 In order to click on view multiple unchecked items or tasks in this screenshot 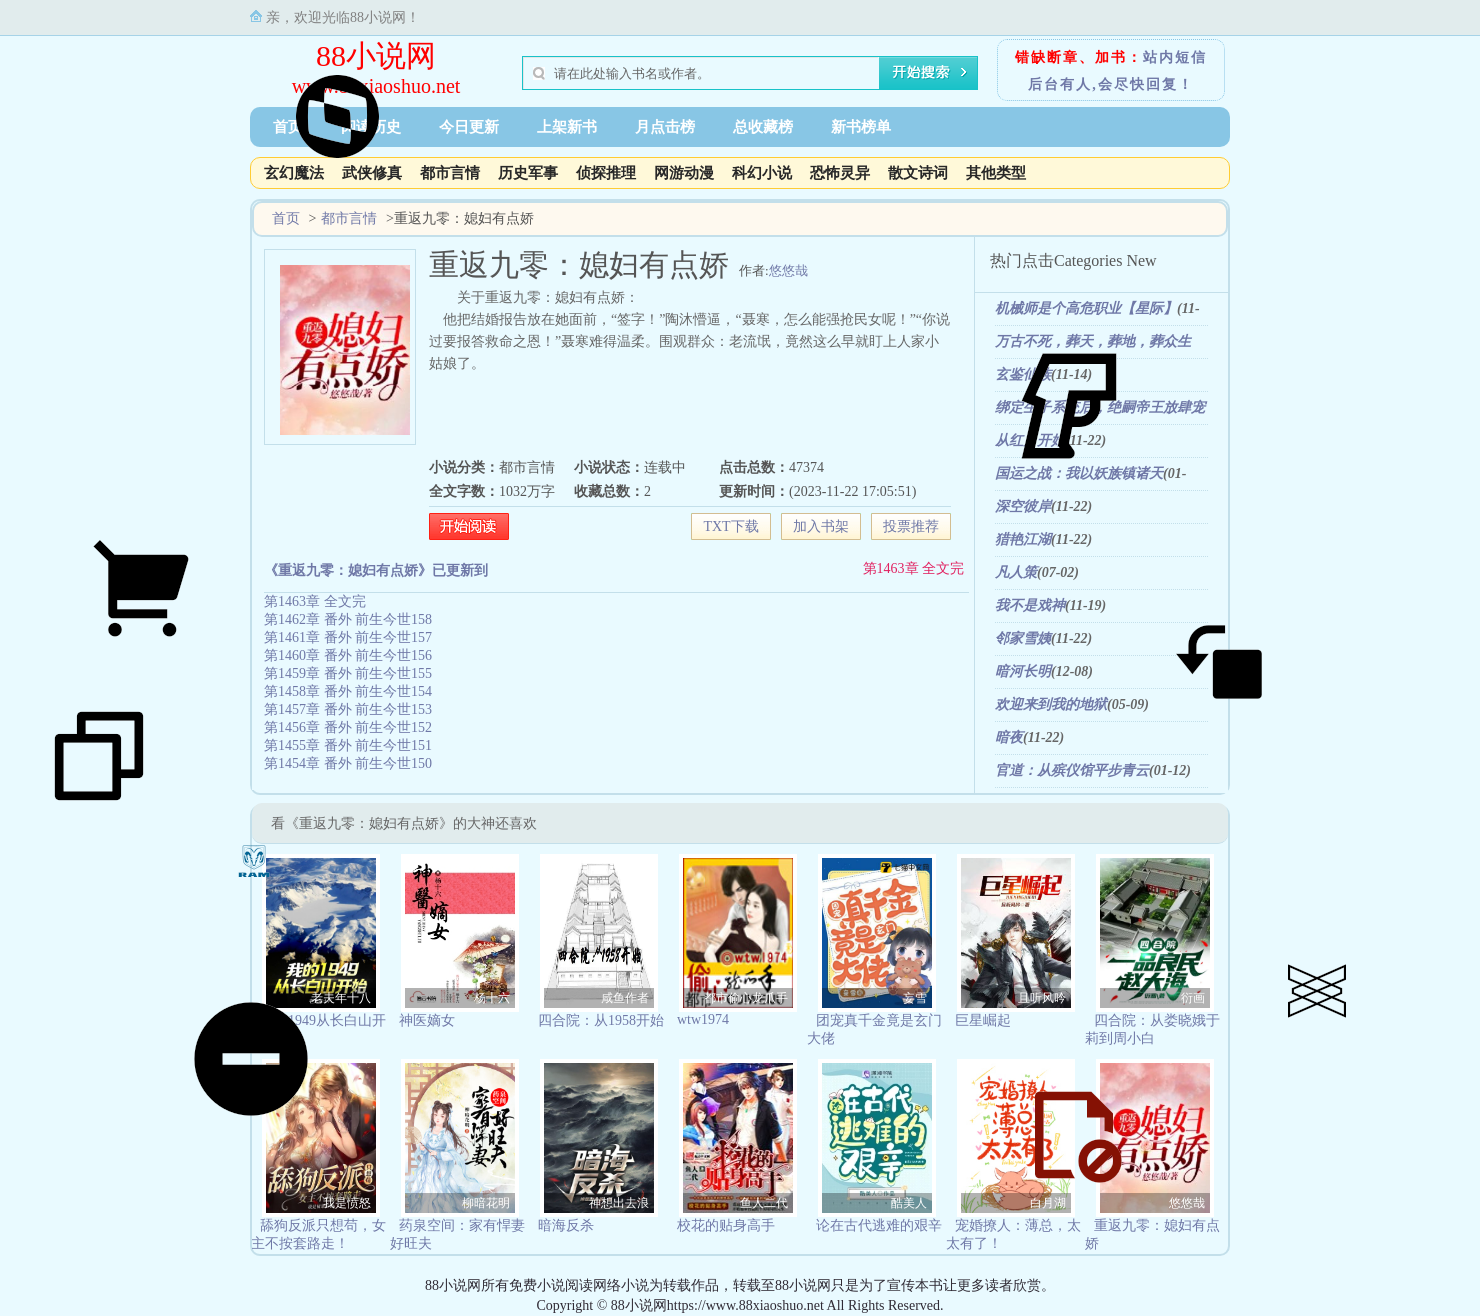, I will do `click(99, 756)`.